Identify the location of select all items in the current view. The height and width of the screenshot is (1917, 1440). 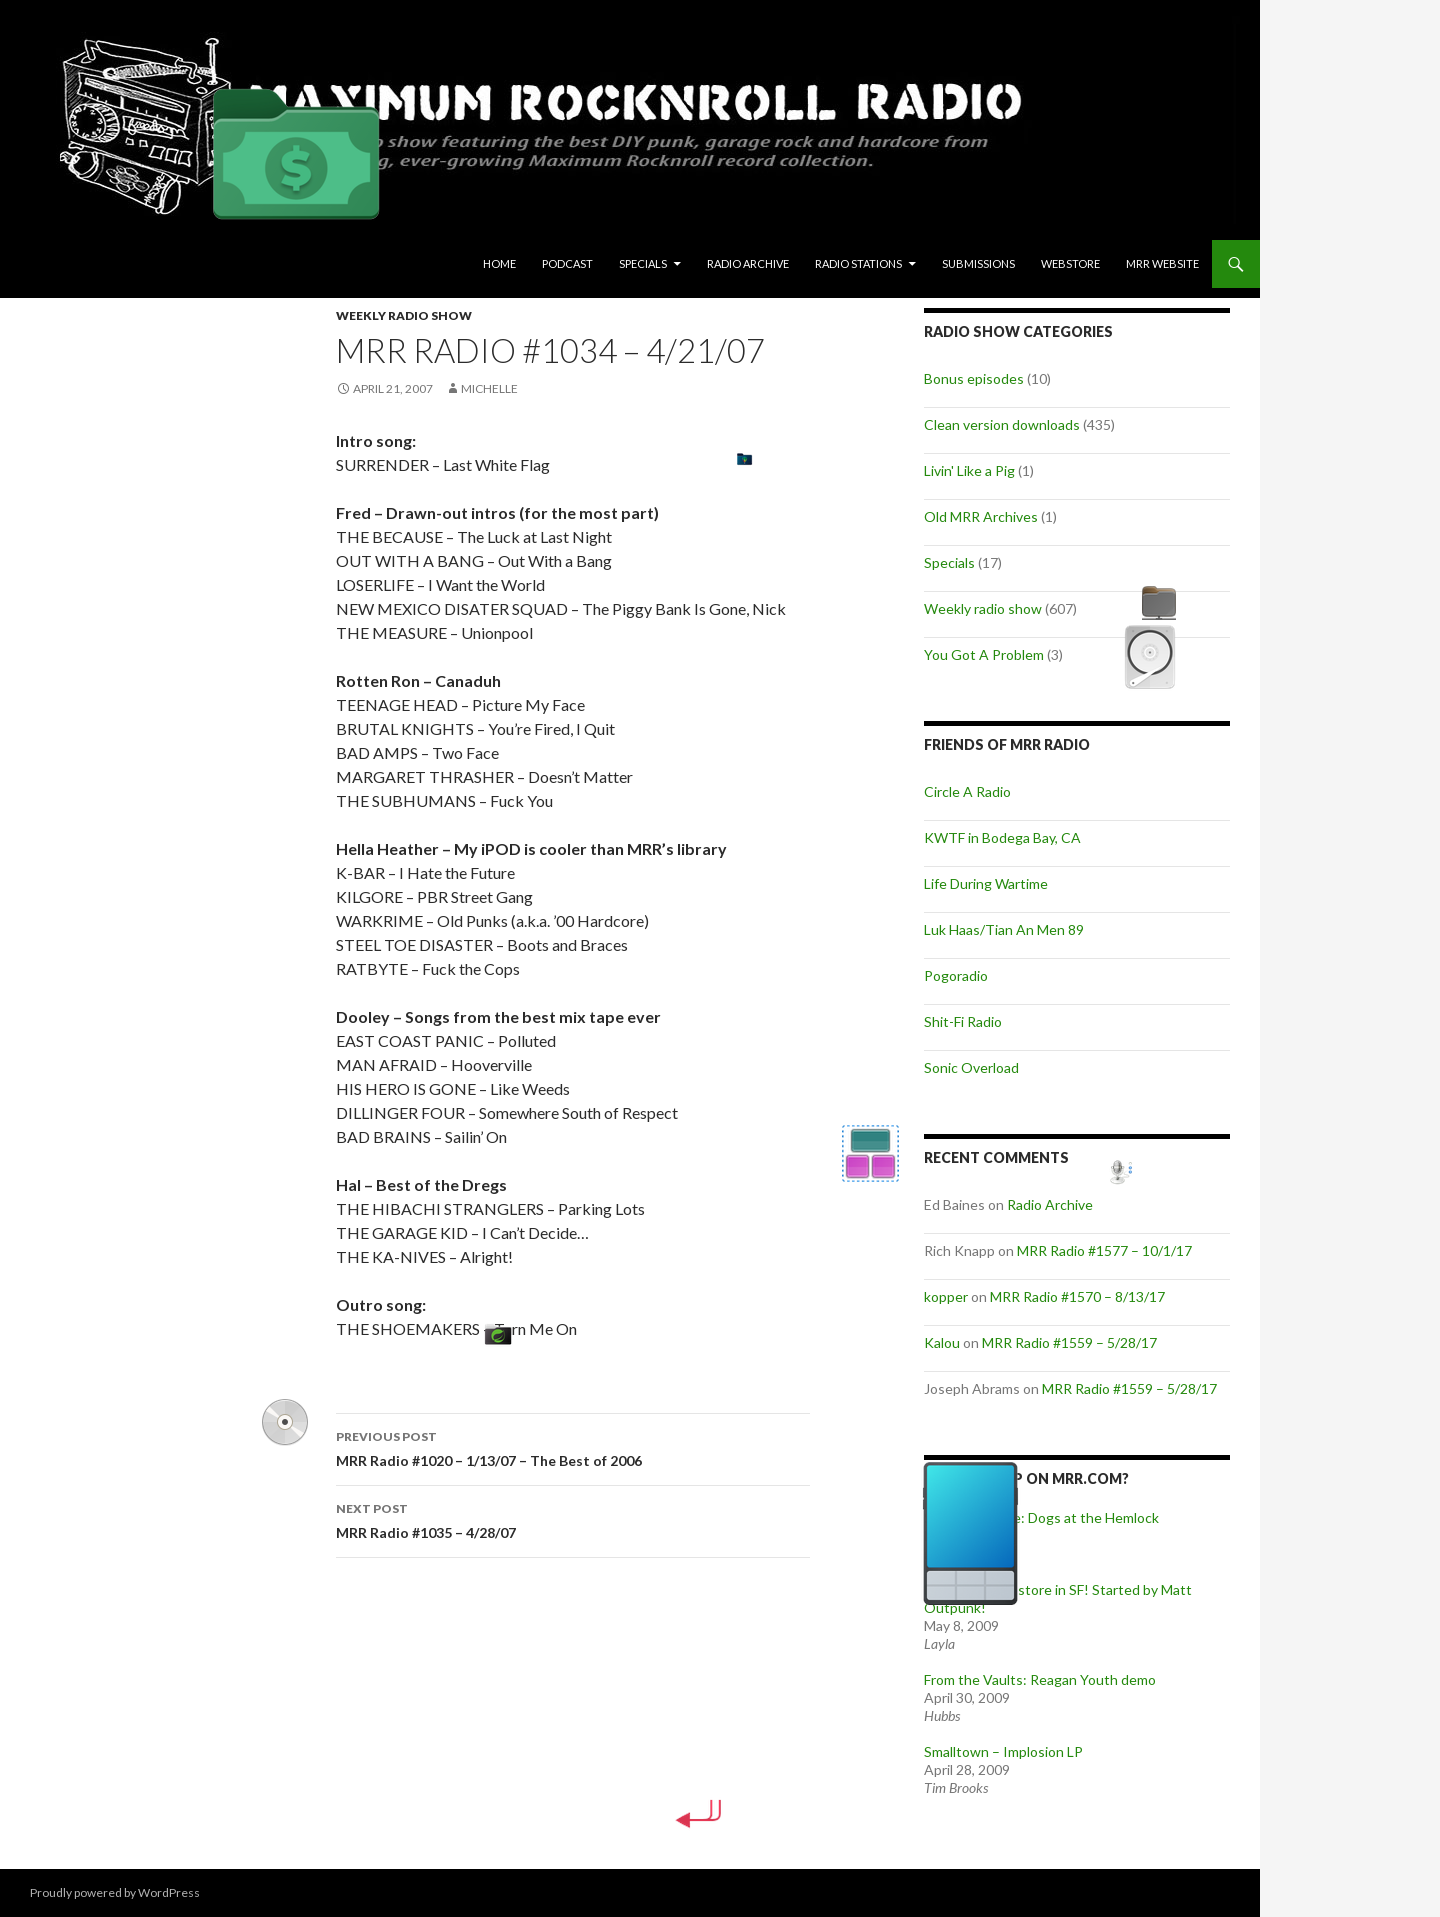
(870, 1153).